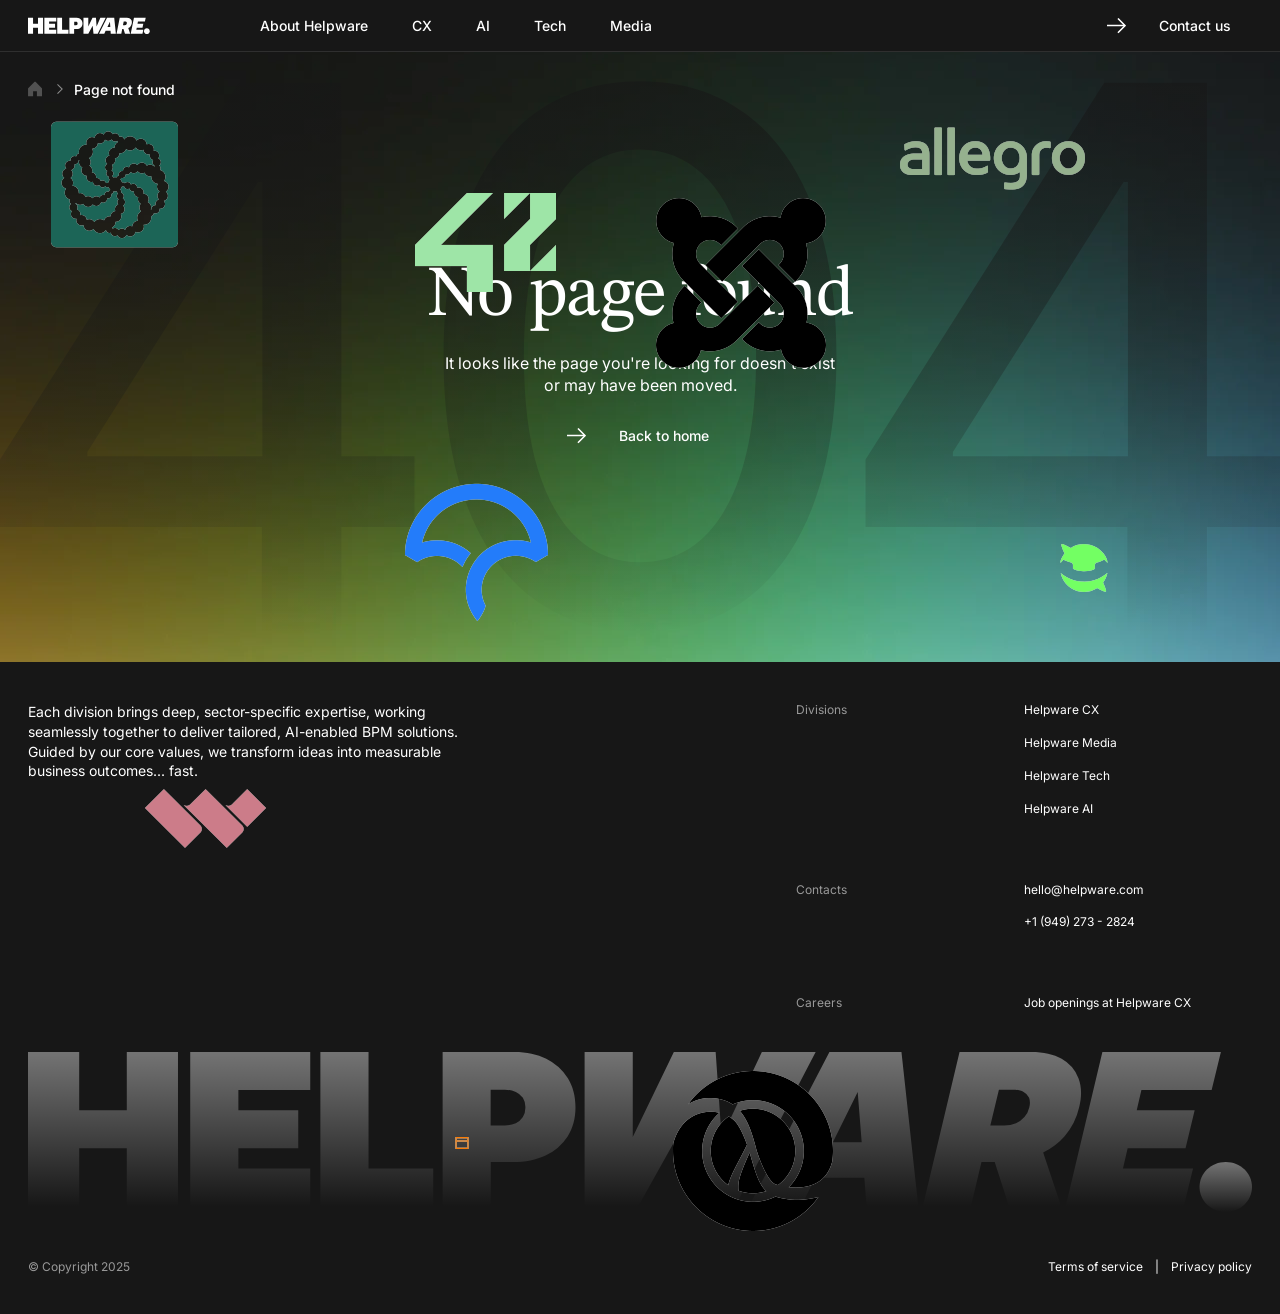 The height and width of the screenshot is (1314, 1280). I want to click on visit codewars coding challenge platform, so click(114, 184).